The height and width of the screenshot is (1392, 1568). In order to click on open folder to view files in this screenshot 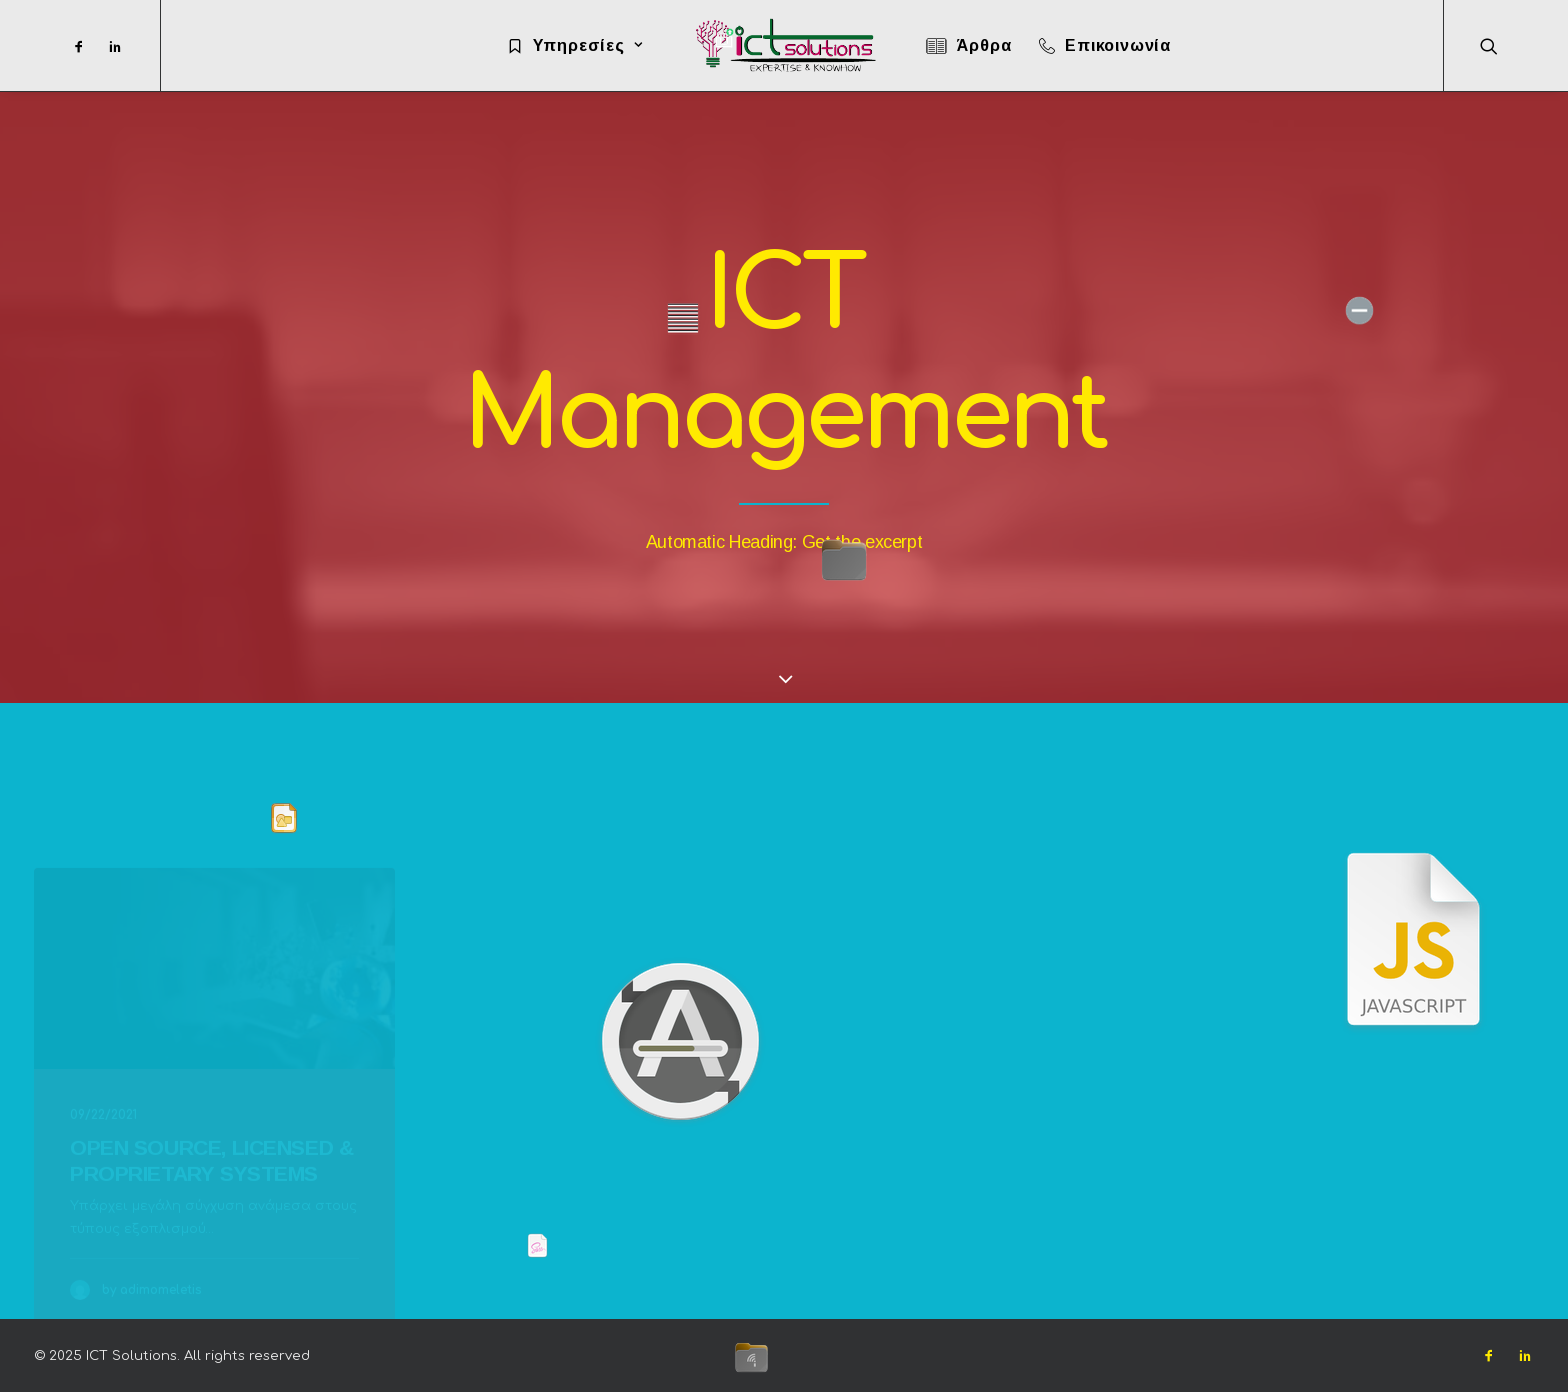, I will do `click(844, 560)`.